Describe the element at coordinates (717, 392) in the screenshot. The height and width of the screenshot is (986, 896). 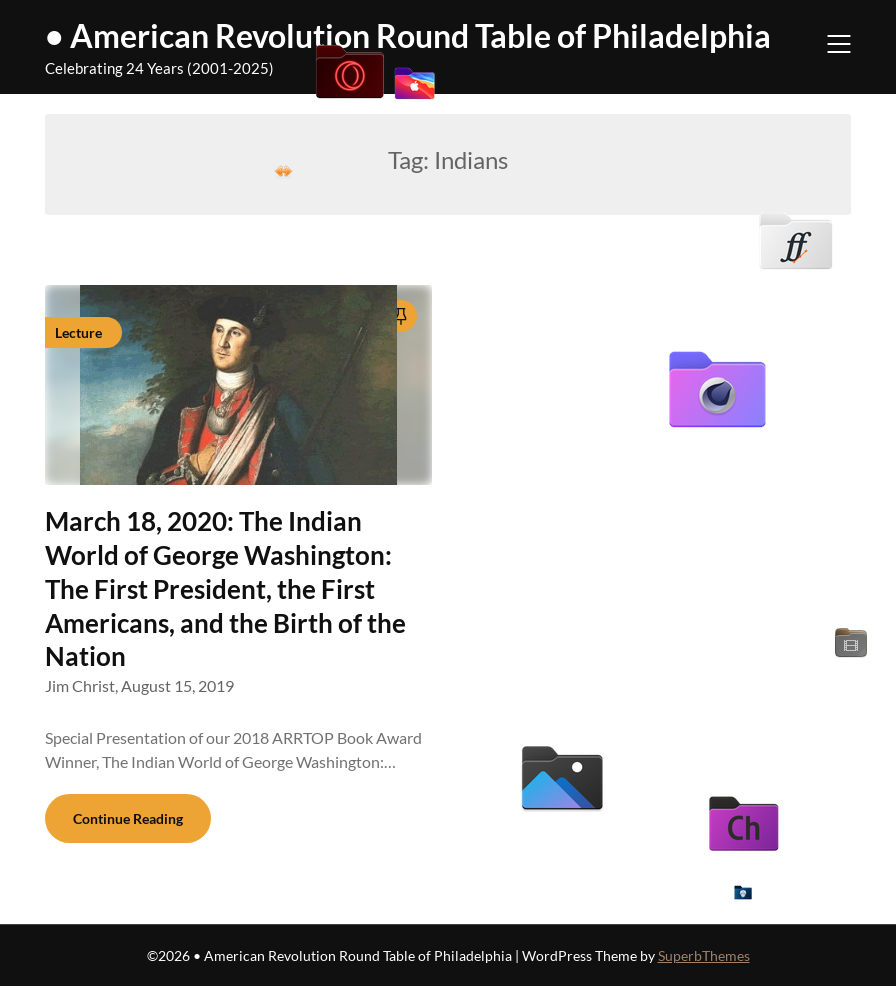
I see `open Cinema 4D project files folder` at that location.